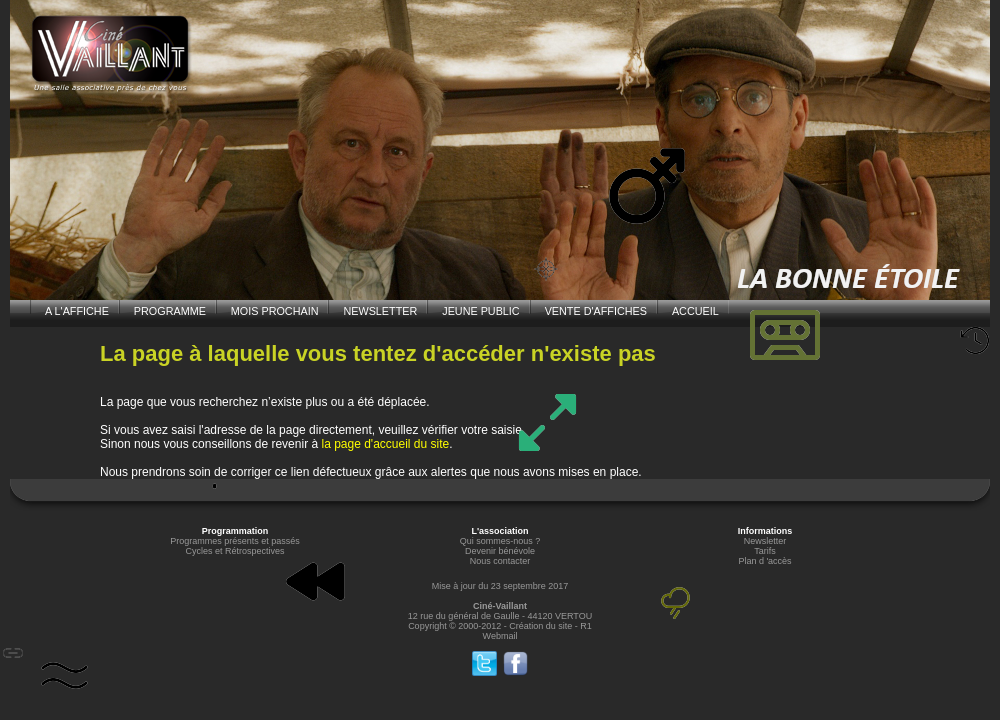 The image size is (1000, 720). What do you see at coordinates (64, 675) in the screenshot?
I see `indicates approximate or estimated value` at bounding box center [64, 675].